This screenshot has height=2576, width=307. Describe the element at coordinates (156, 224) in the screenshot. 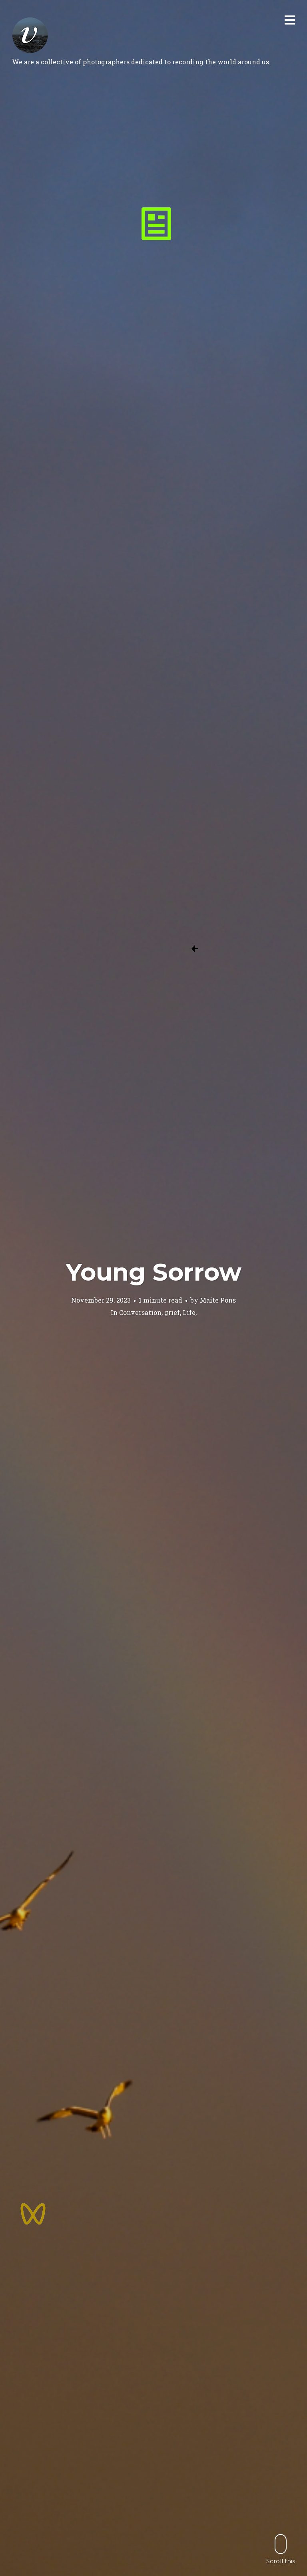

I see `view article or news content` at that location.